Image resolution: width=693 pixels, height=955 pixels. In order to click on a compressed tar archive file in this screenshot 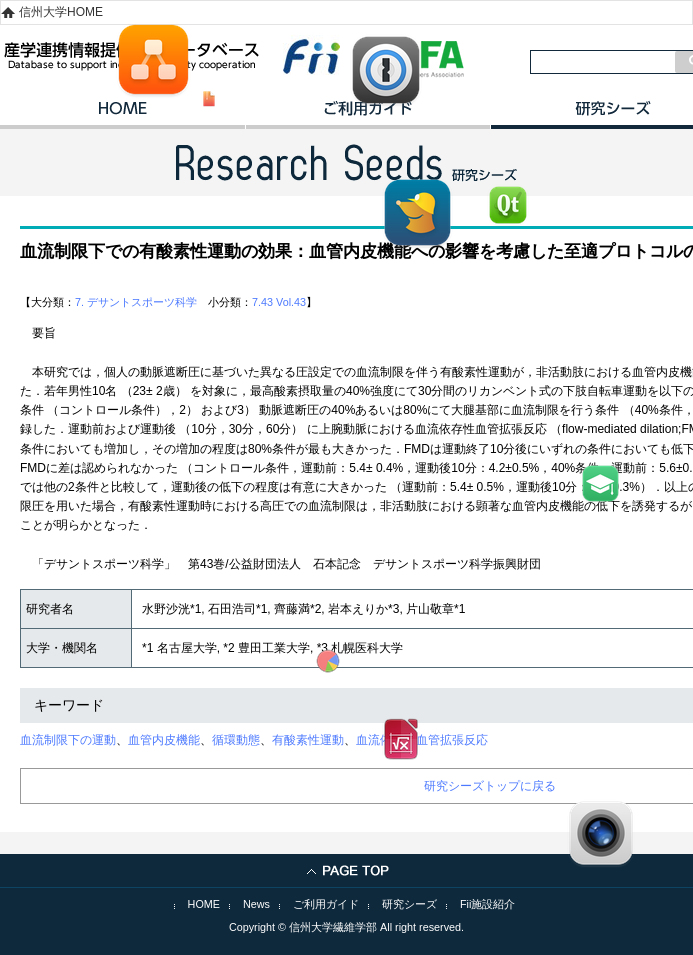, I will do `click(209, 99)`.